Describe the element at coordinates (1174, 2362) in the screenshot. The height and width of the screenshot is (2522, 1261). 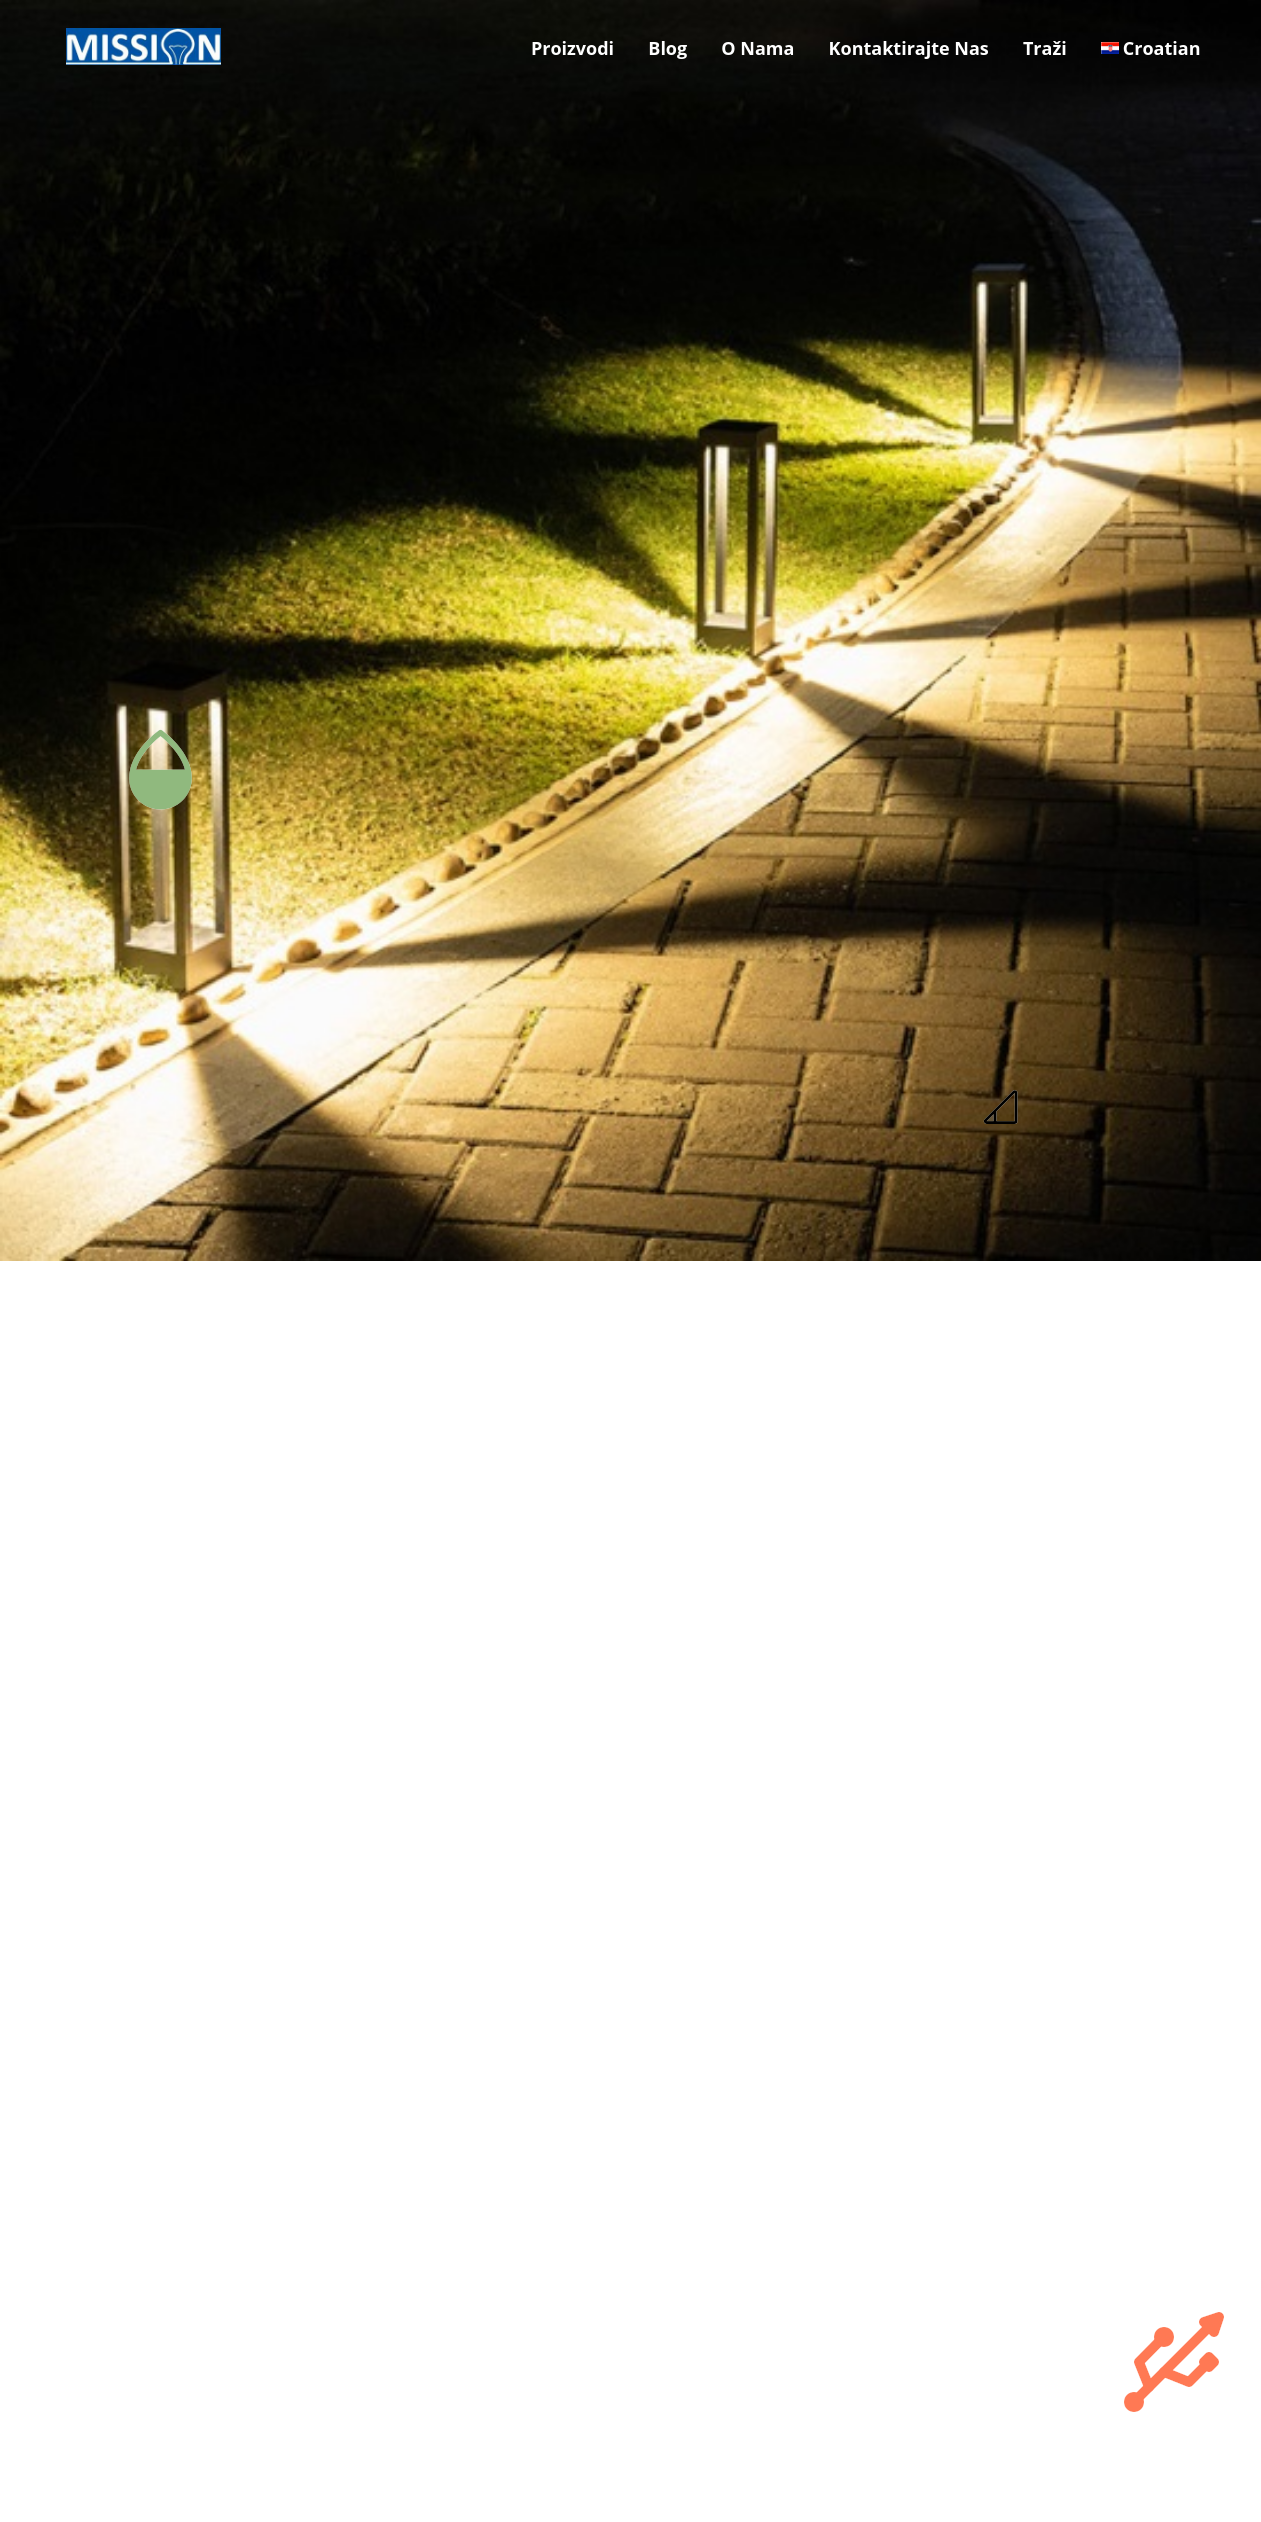
I see `connect a USB device` at that location.